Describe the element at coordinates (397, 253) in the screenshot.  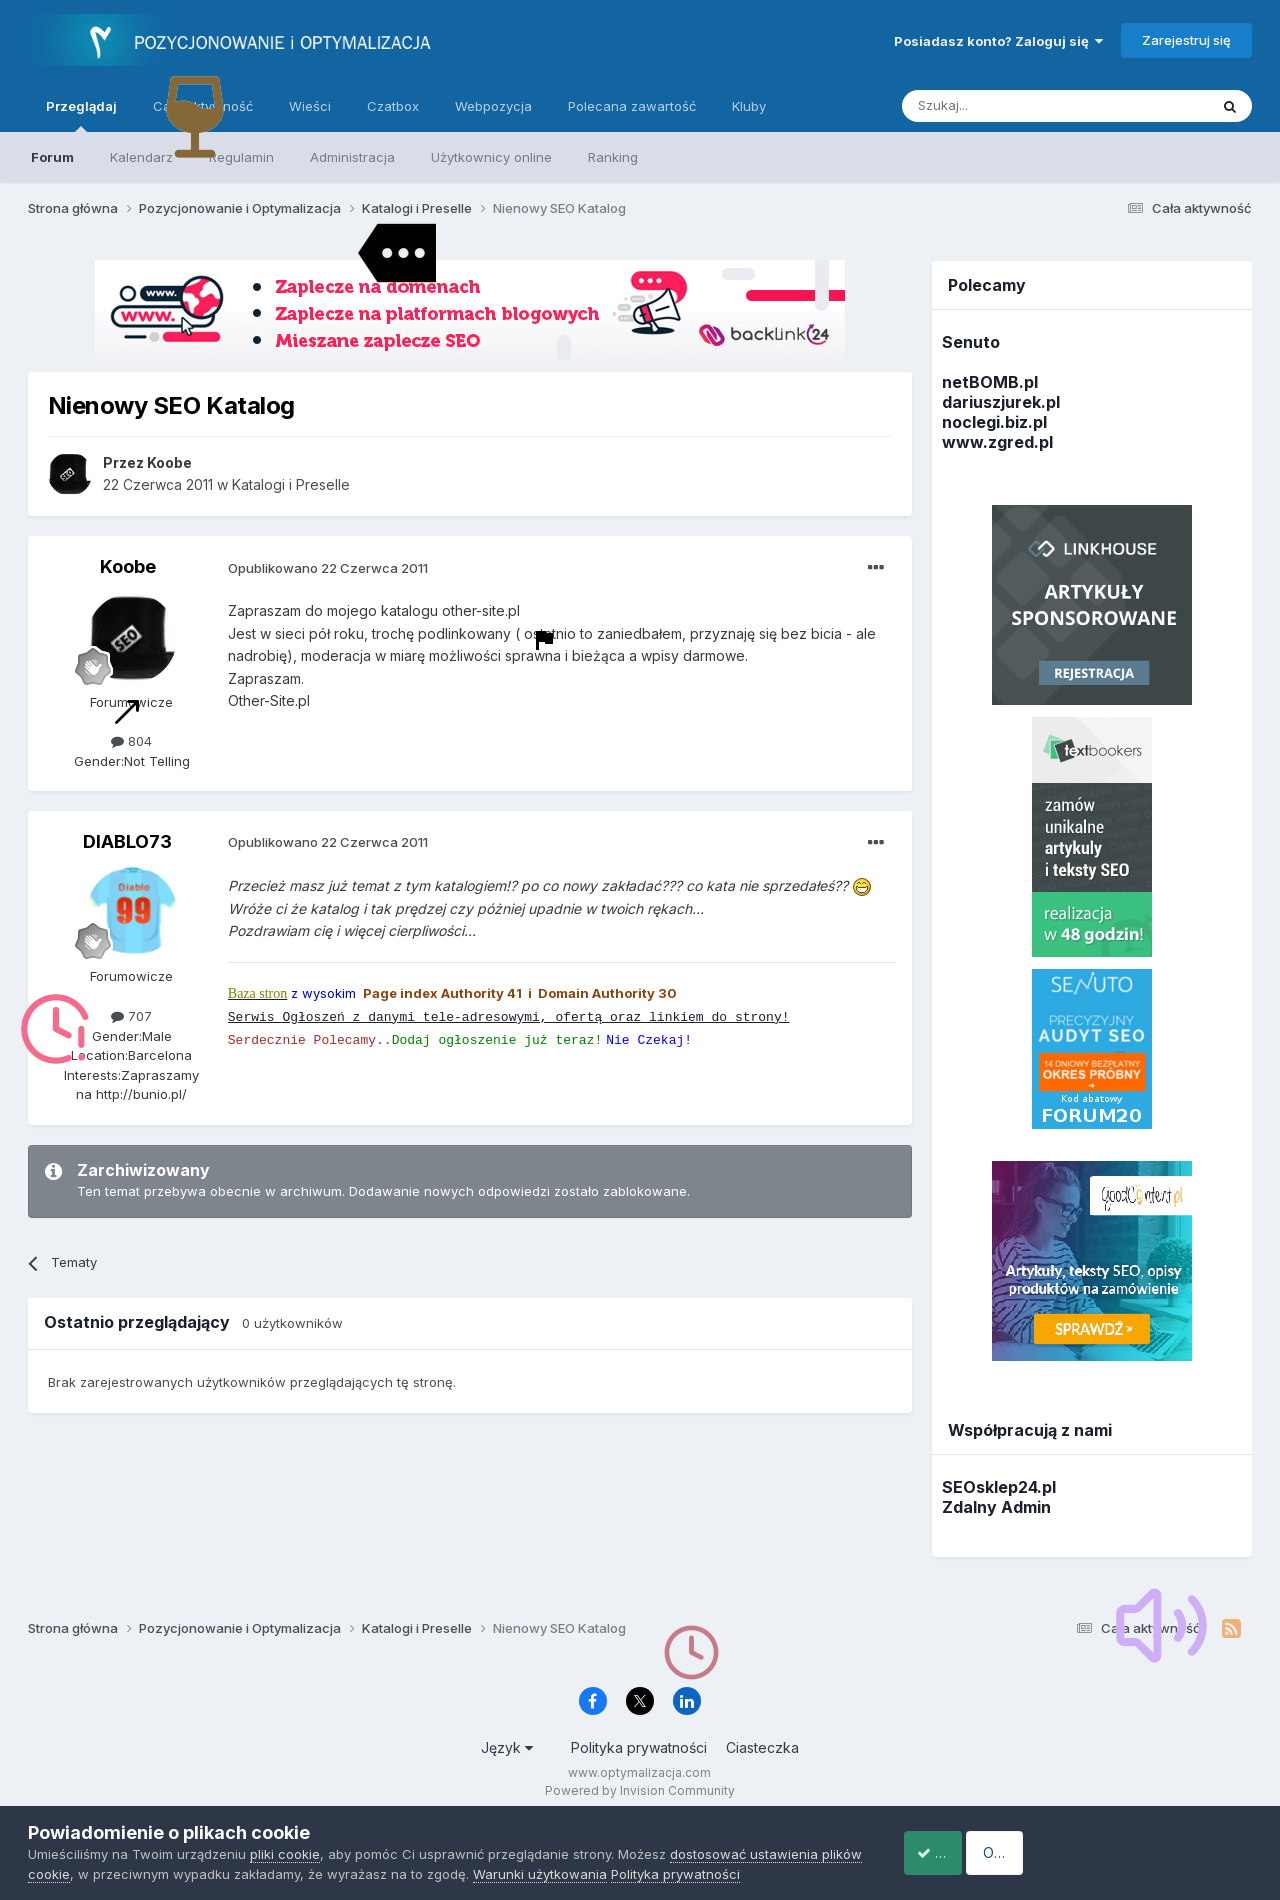
I see `view more options or actions` at that location.